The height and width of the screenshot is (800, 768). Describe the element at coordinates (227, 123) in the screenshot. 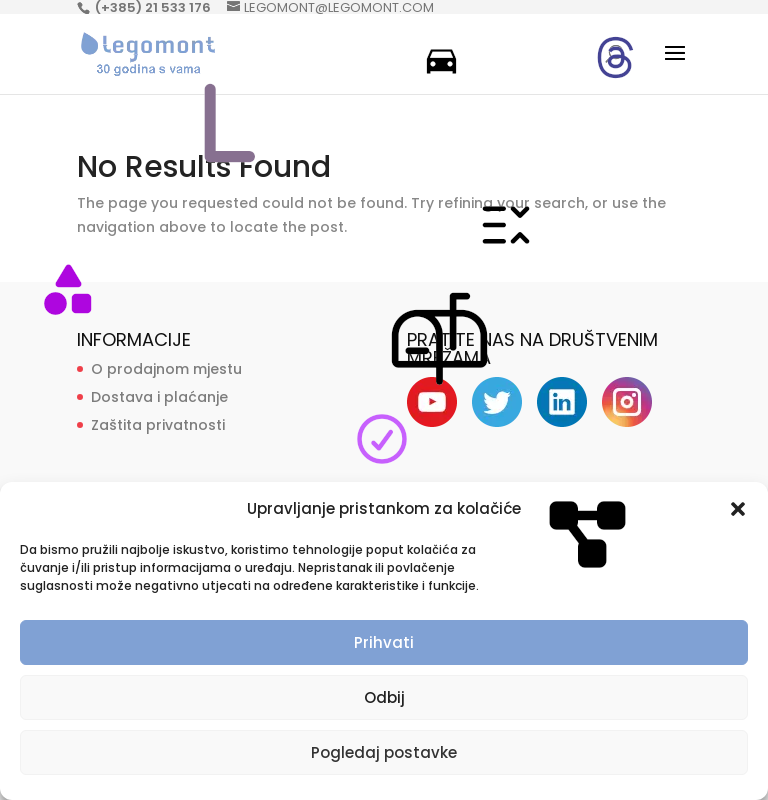

I see `indicates a label or list view option` at that location.